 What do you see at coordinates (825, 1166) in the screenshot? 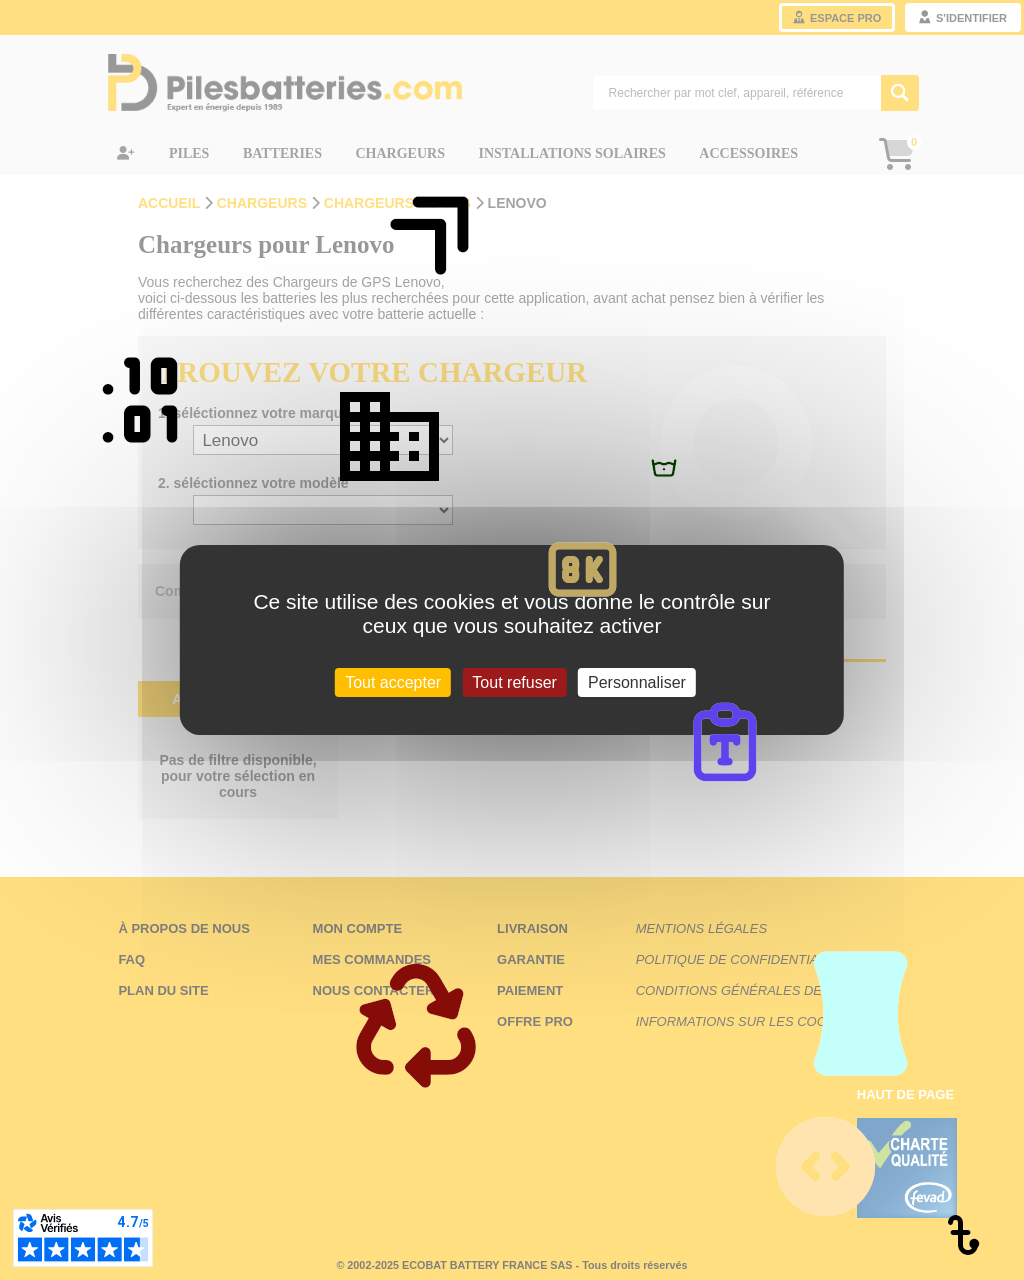
I see `access code editor or developer tools` at bounding box center [825, 1166].